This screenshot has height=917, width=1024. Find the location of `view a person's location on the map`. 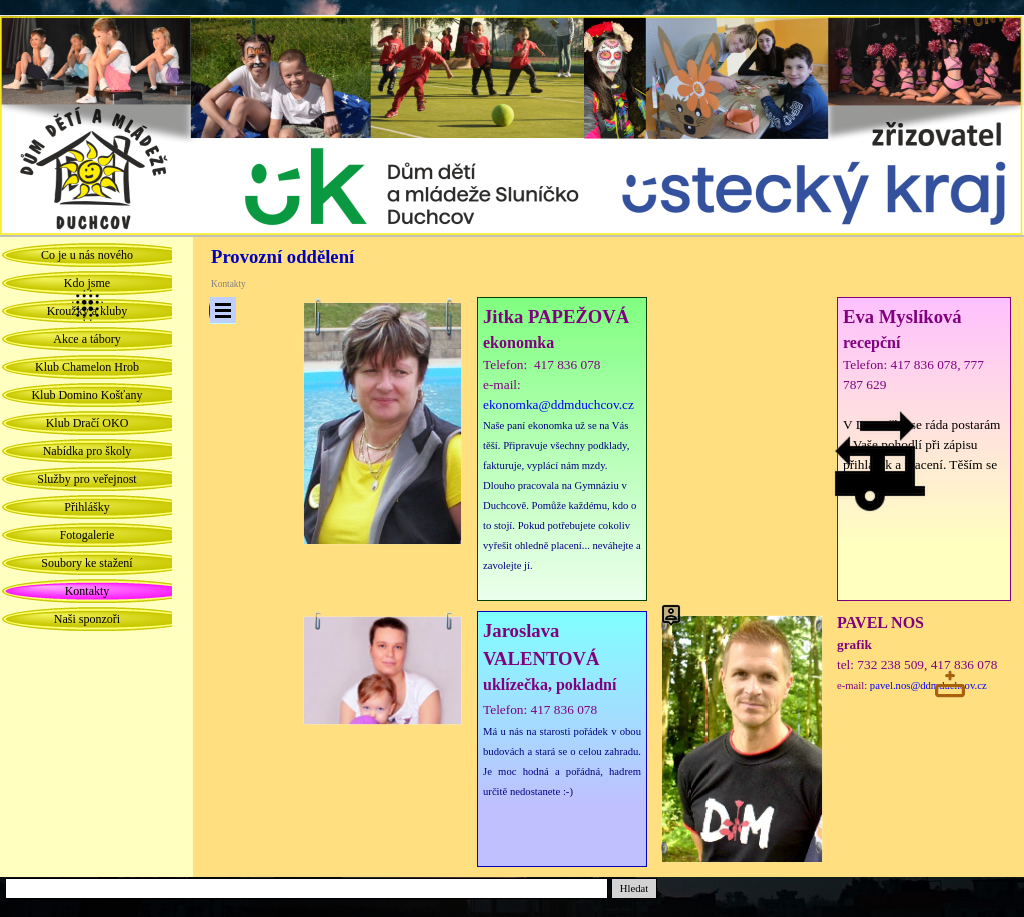

view a person's location on the map is located at coordinates (671, 615).